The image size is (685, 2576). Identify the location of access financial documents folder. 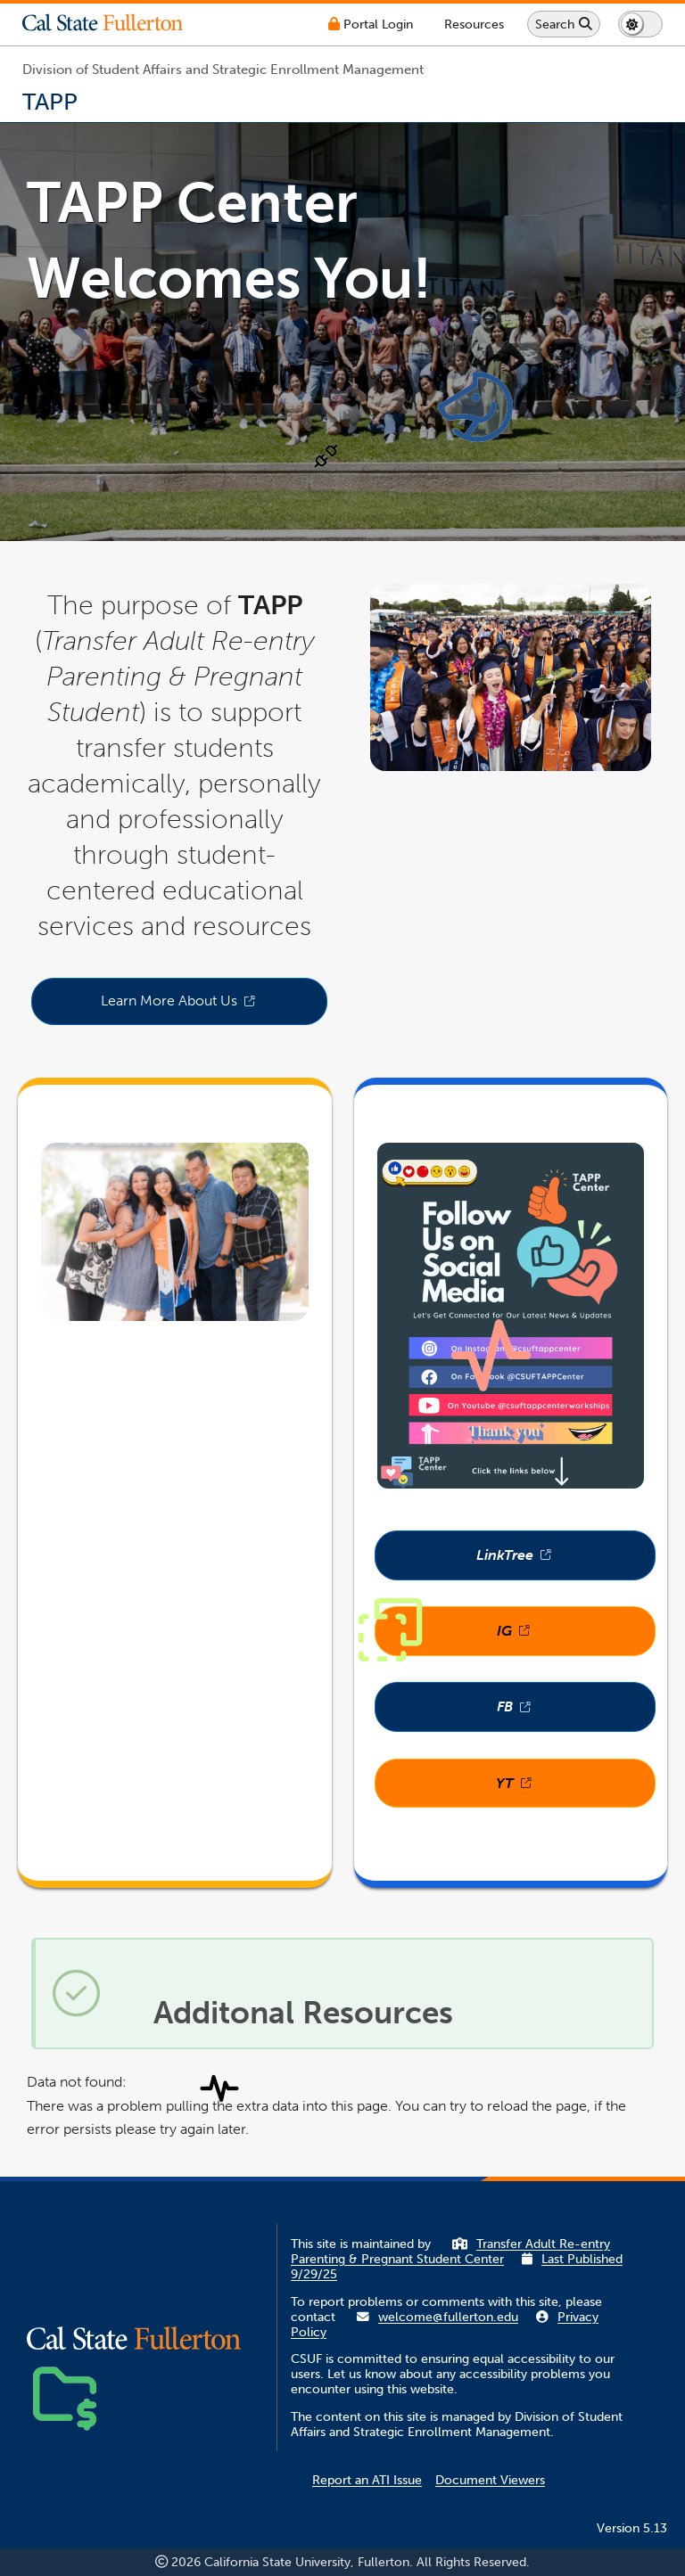
(64, 2395).